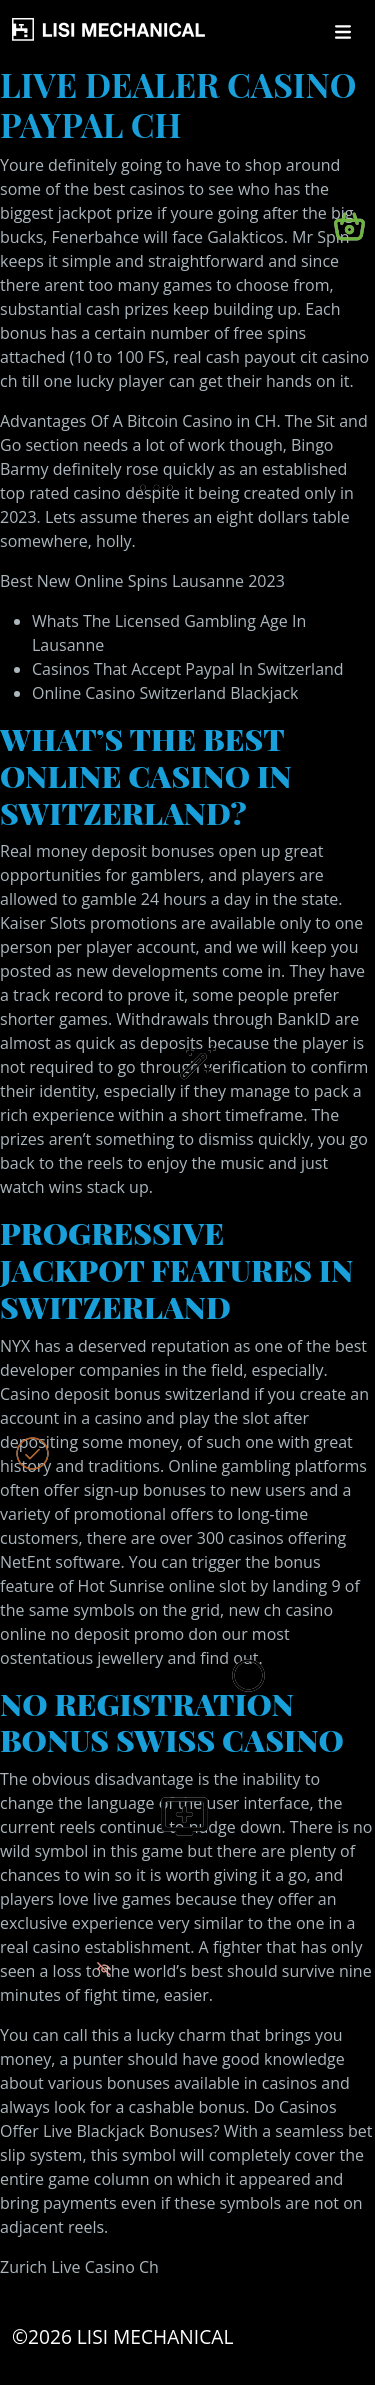  Describe the element at coordinates (248, 1675) in the screenshot. I see `unselected radio button or checkbox option` at that location.